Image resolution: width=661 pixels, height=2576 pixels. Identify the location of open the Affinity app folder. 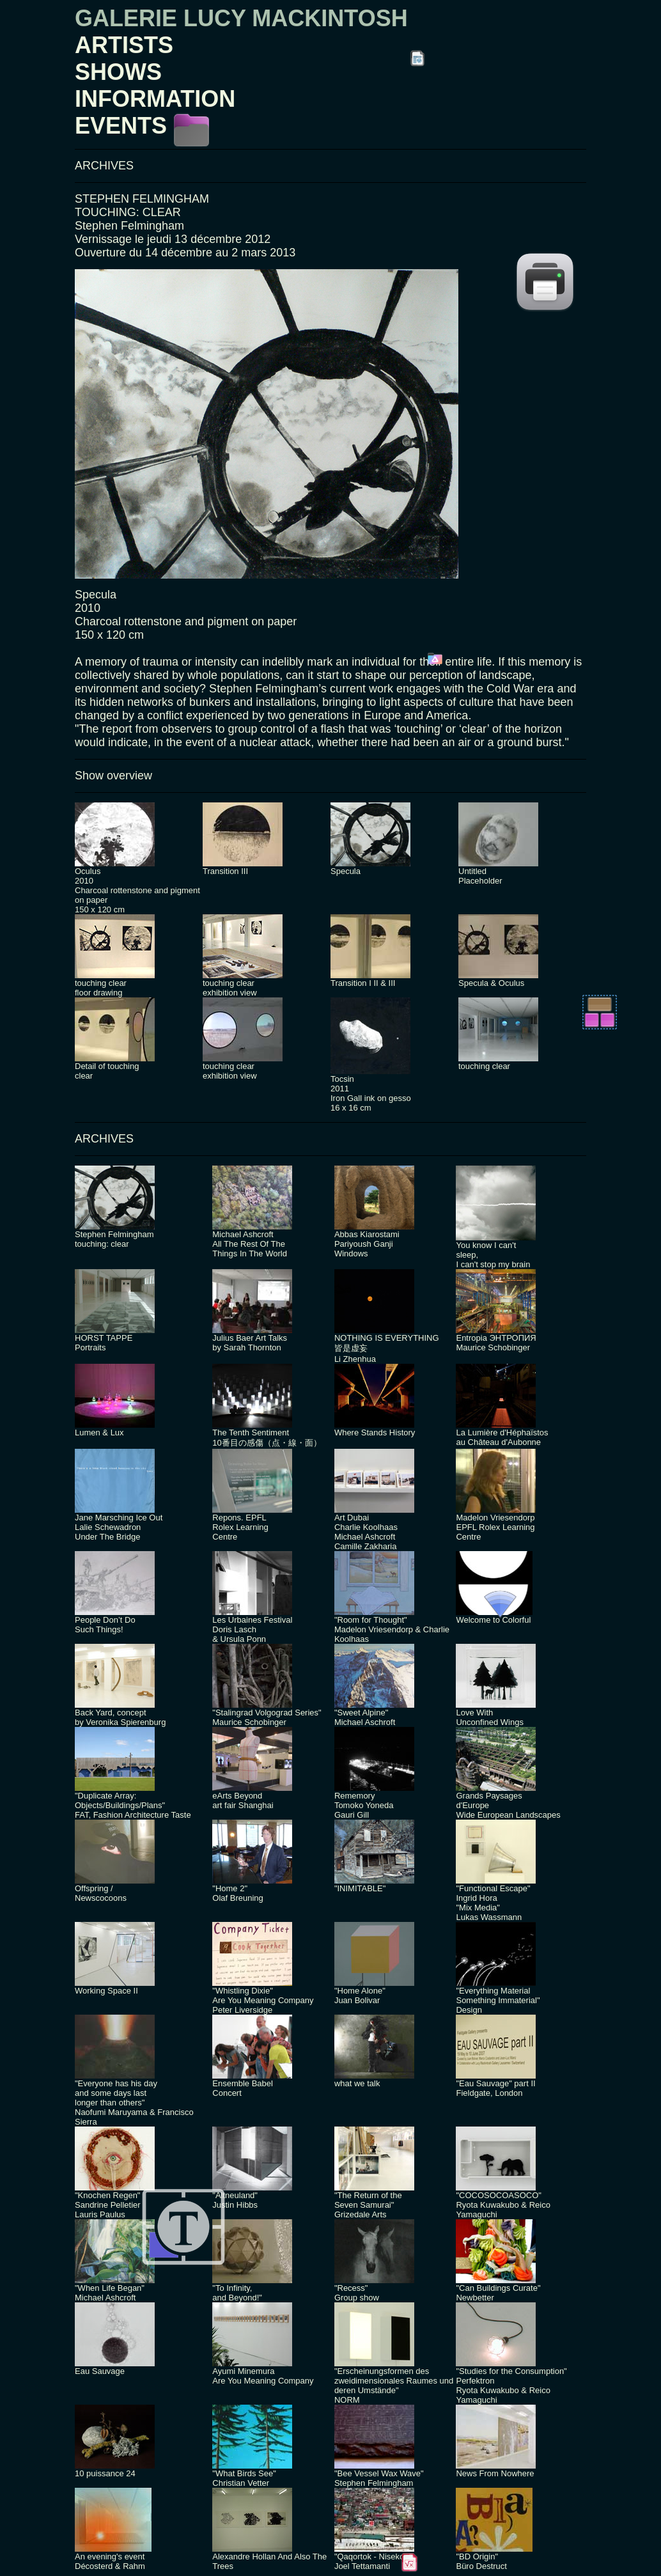
(435, 659).